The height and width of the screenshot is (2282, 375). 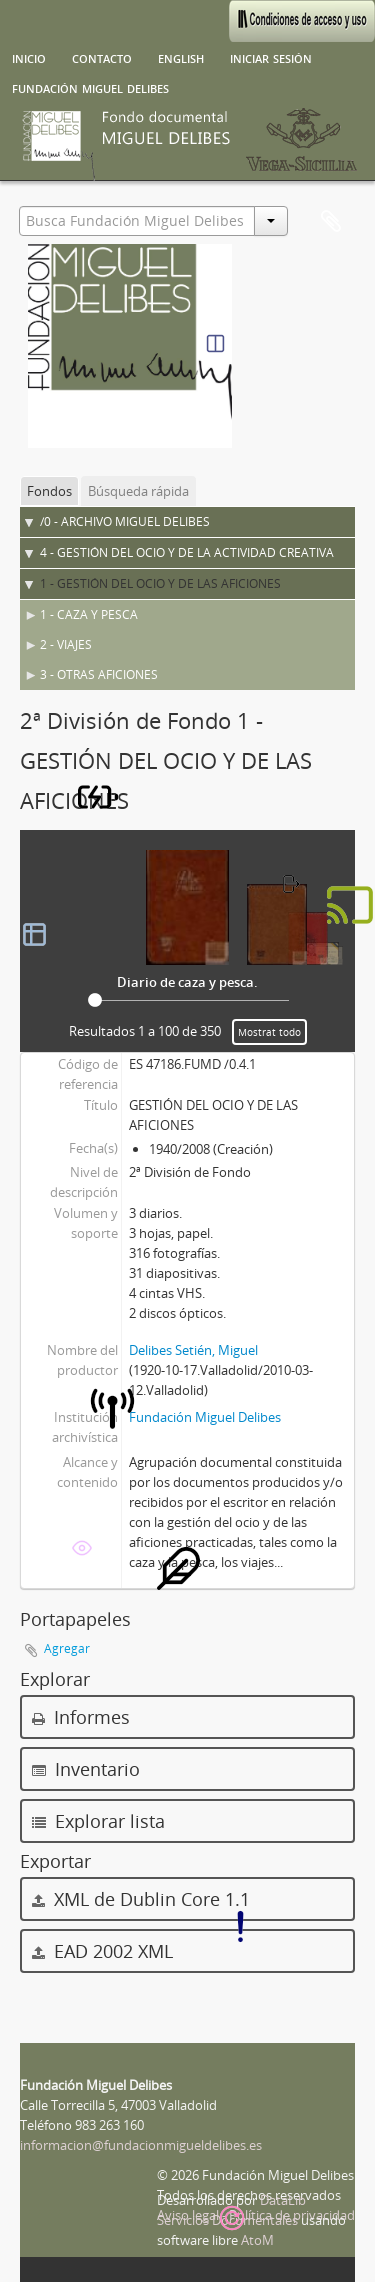 What do you see at coordinates (178, 1568) in the screenshot?
I see `compose a new message or note` at bounding box center [178, 1568].